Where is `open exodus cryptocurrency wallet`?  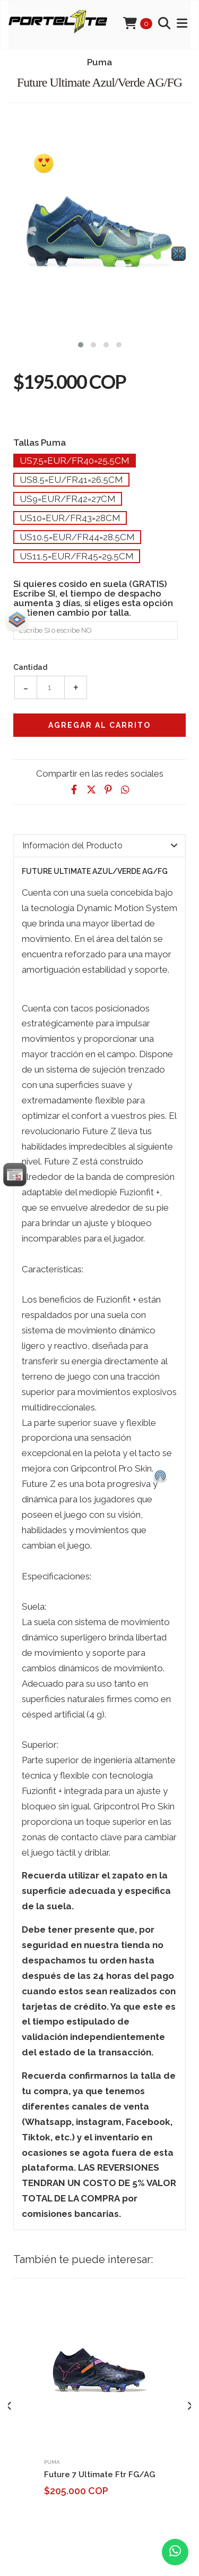
open exodus cryptocurrency wallet is located at coordinates (178, 253).